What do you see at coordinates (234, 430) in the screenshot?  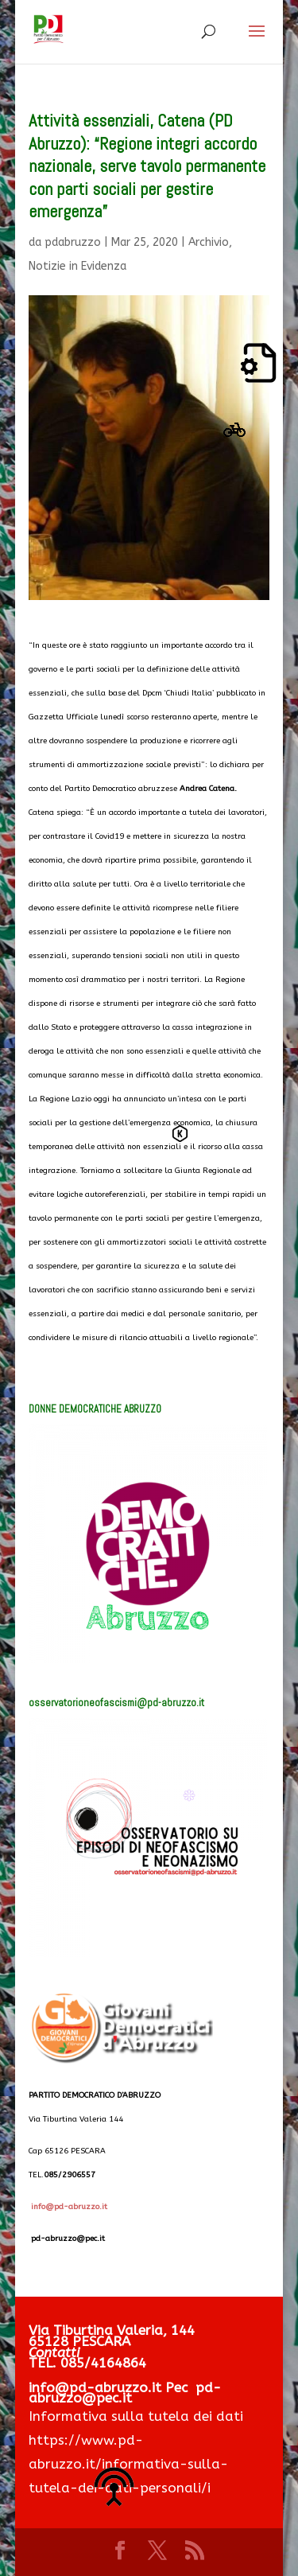 I see `access bike routes or cycling directions` at bounding box center [234, 430].